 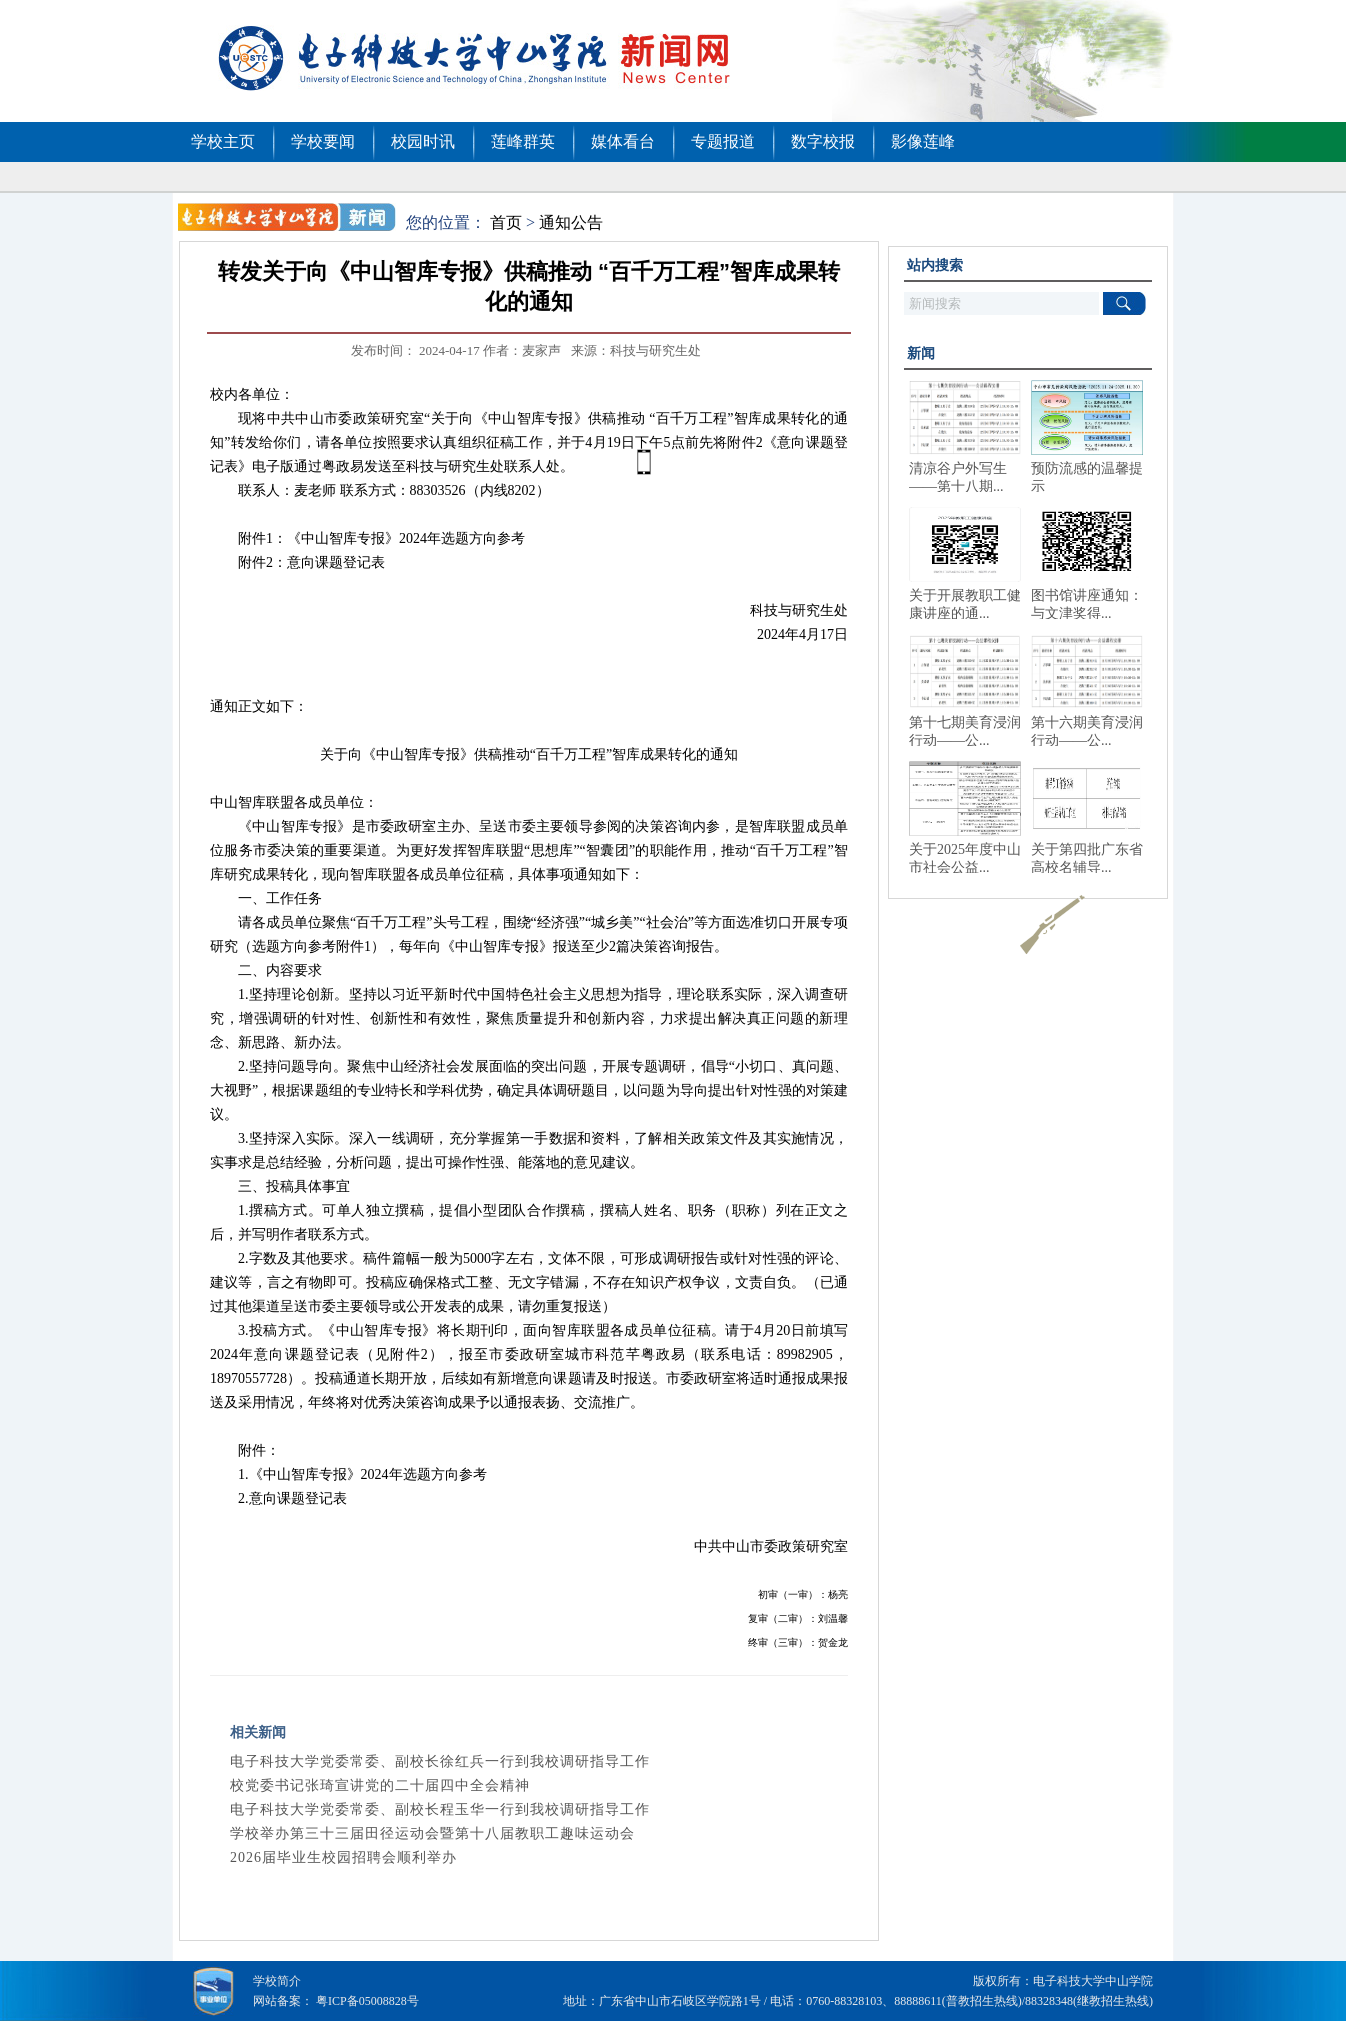 What do you see at coordinates (1052, 924) in the screenshot?
I see `select rifle weapon in game inventory` at bounding box center [1052, 924].